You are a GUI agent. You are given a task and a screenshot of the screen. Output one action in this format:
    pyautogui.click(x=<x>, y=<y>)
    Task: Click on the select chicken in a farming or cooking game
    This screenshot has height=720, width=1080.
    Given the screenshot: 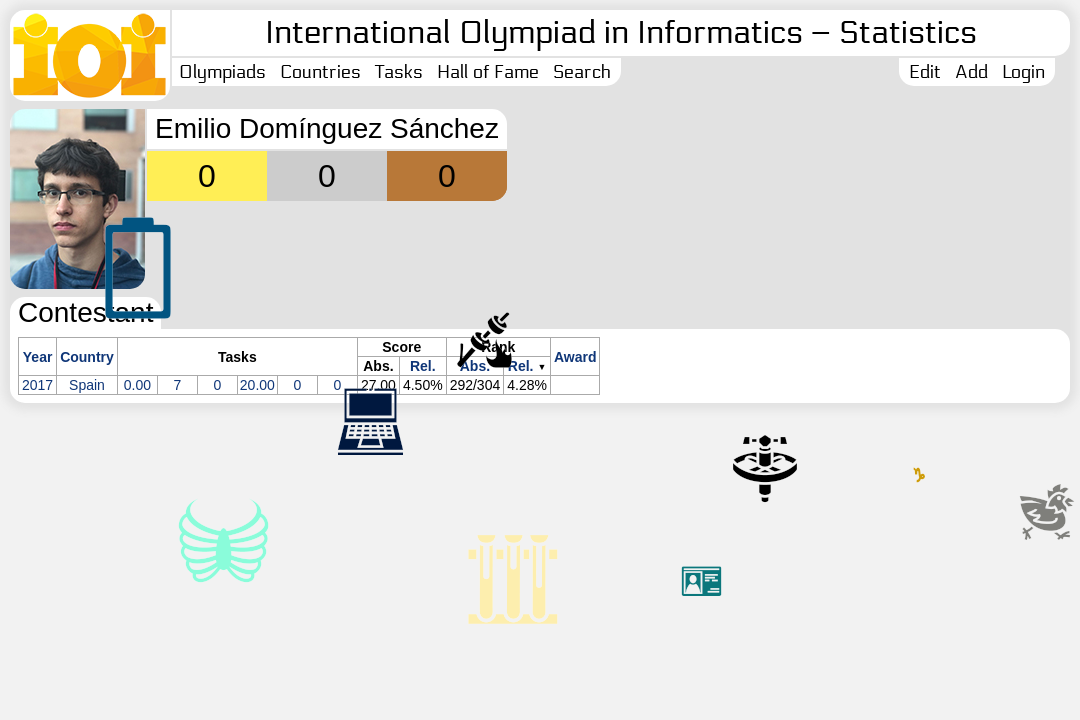 What is the action you would take?
    pyautogui.click(x=1047, y=512)
    